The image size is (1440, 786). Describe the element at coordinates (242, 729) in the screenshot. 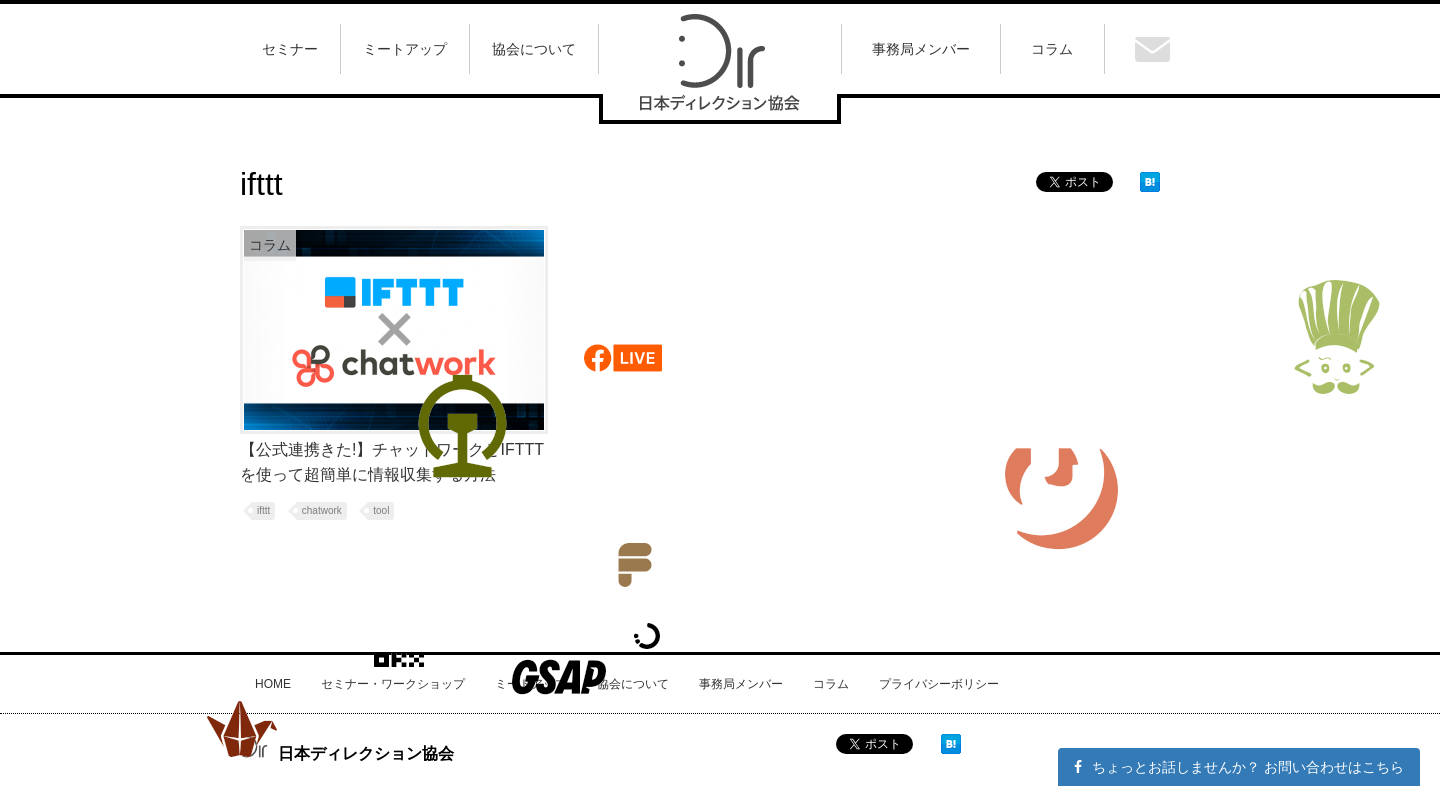

I see `open padlet app` at that location.